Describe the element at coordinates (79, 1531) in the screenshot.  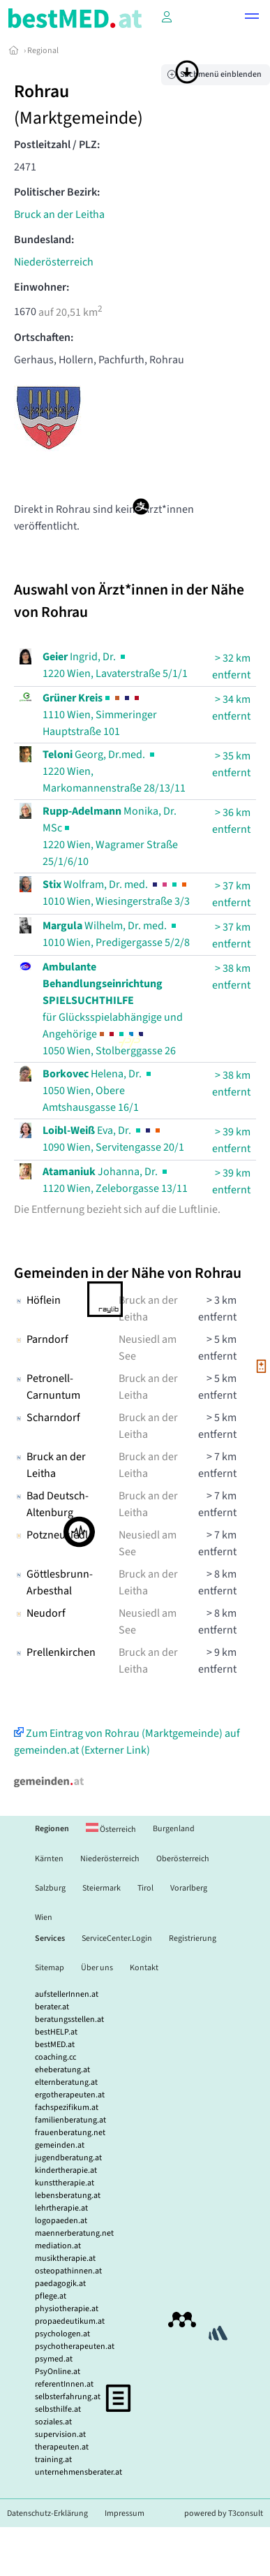
I see `graylog logo - open log management platform` at that location.